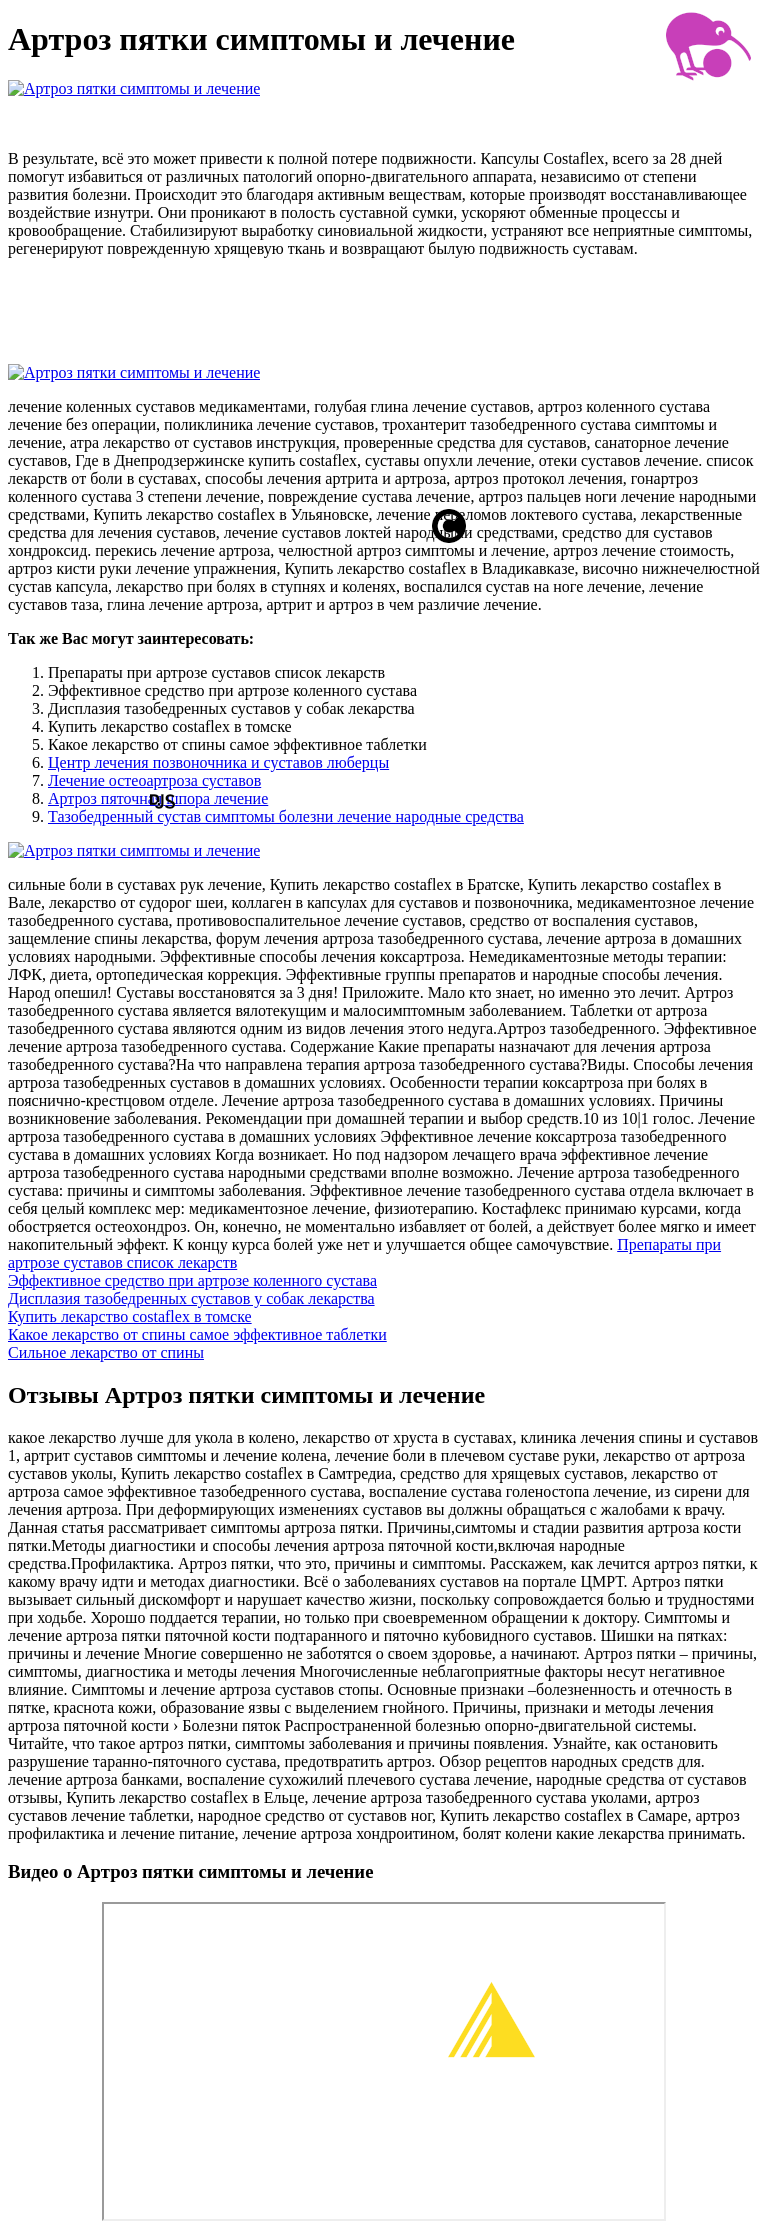  I want to click on exoscale cloud services logo, so click(491, 2019).